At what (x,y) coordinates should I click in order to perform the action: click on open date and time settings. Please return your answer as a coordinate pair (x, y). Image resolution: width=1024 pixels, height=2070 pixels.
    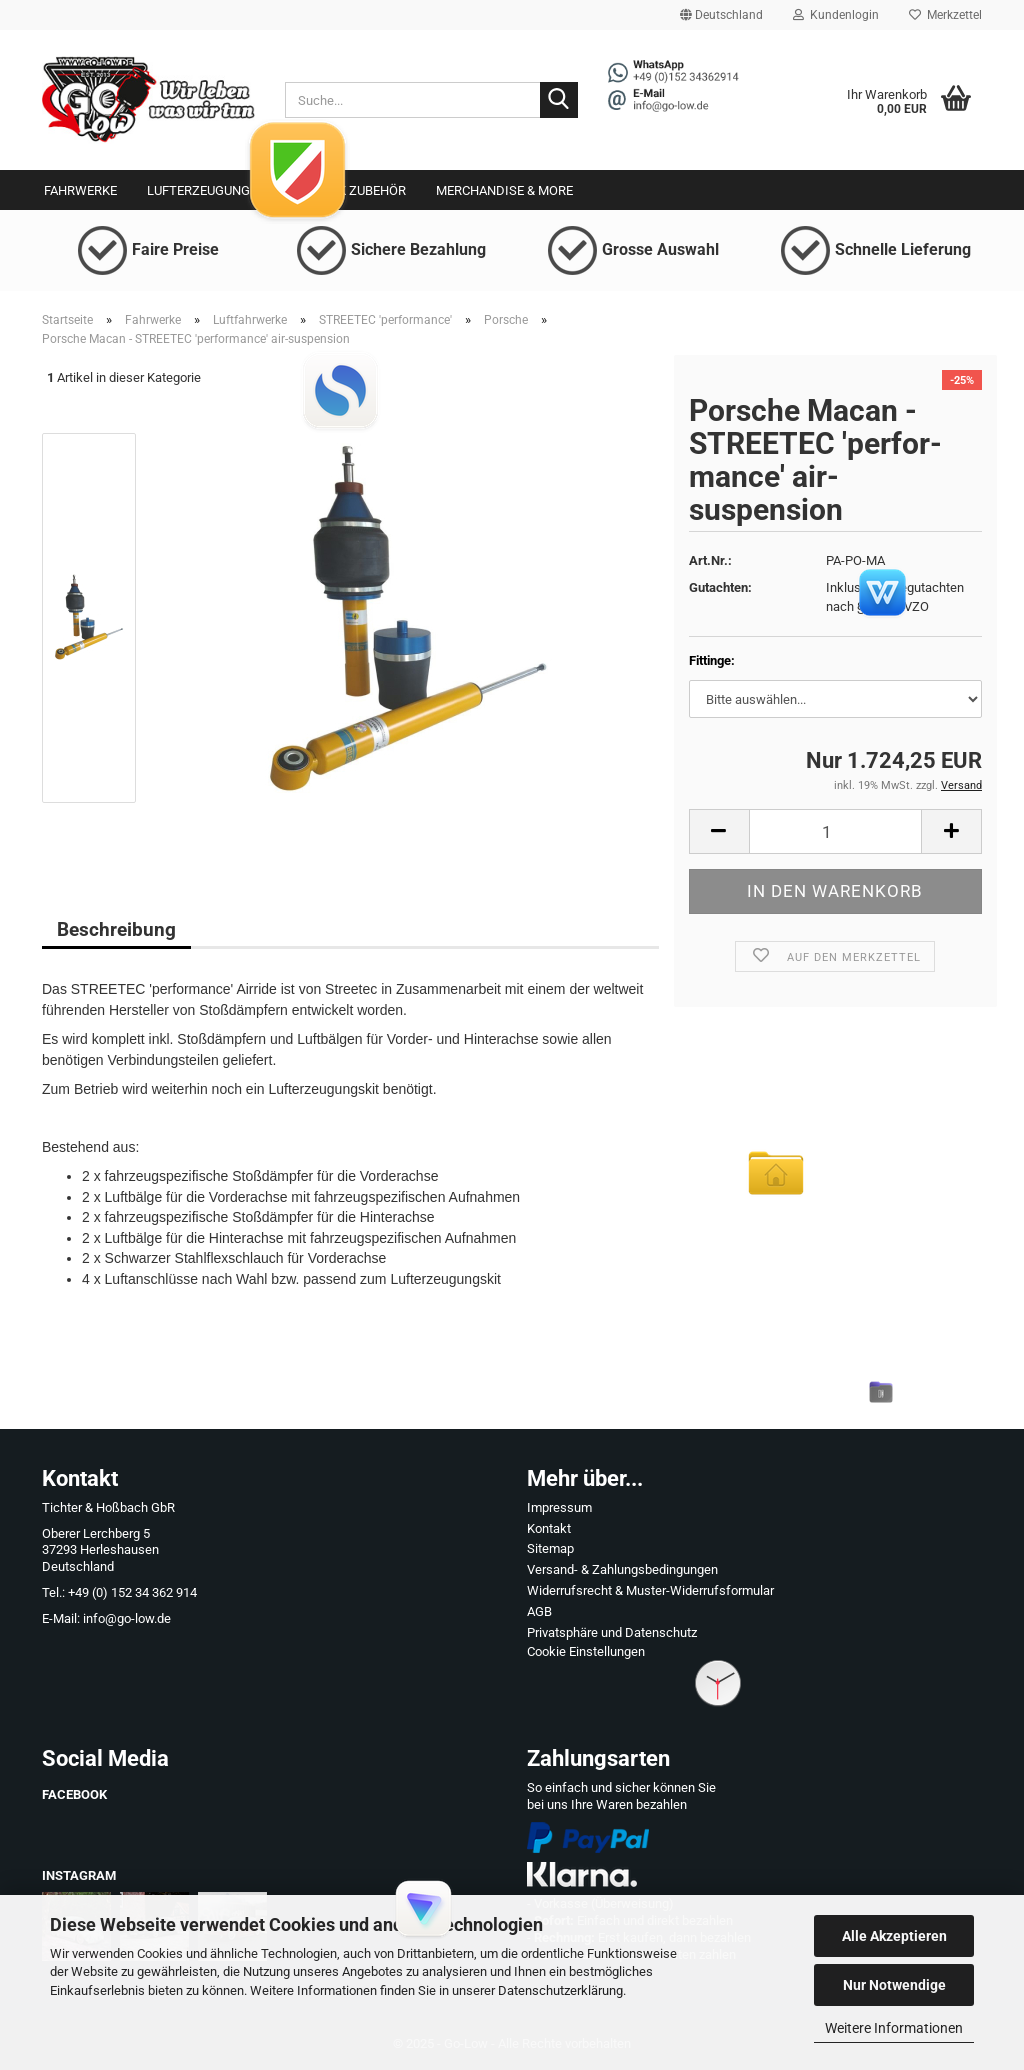
    Looking at the image, I should click on (718, 1683).